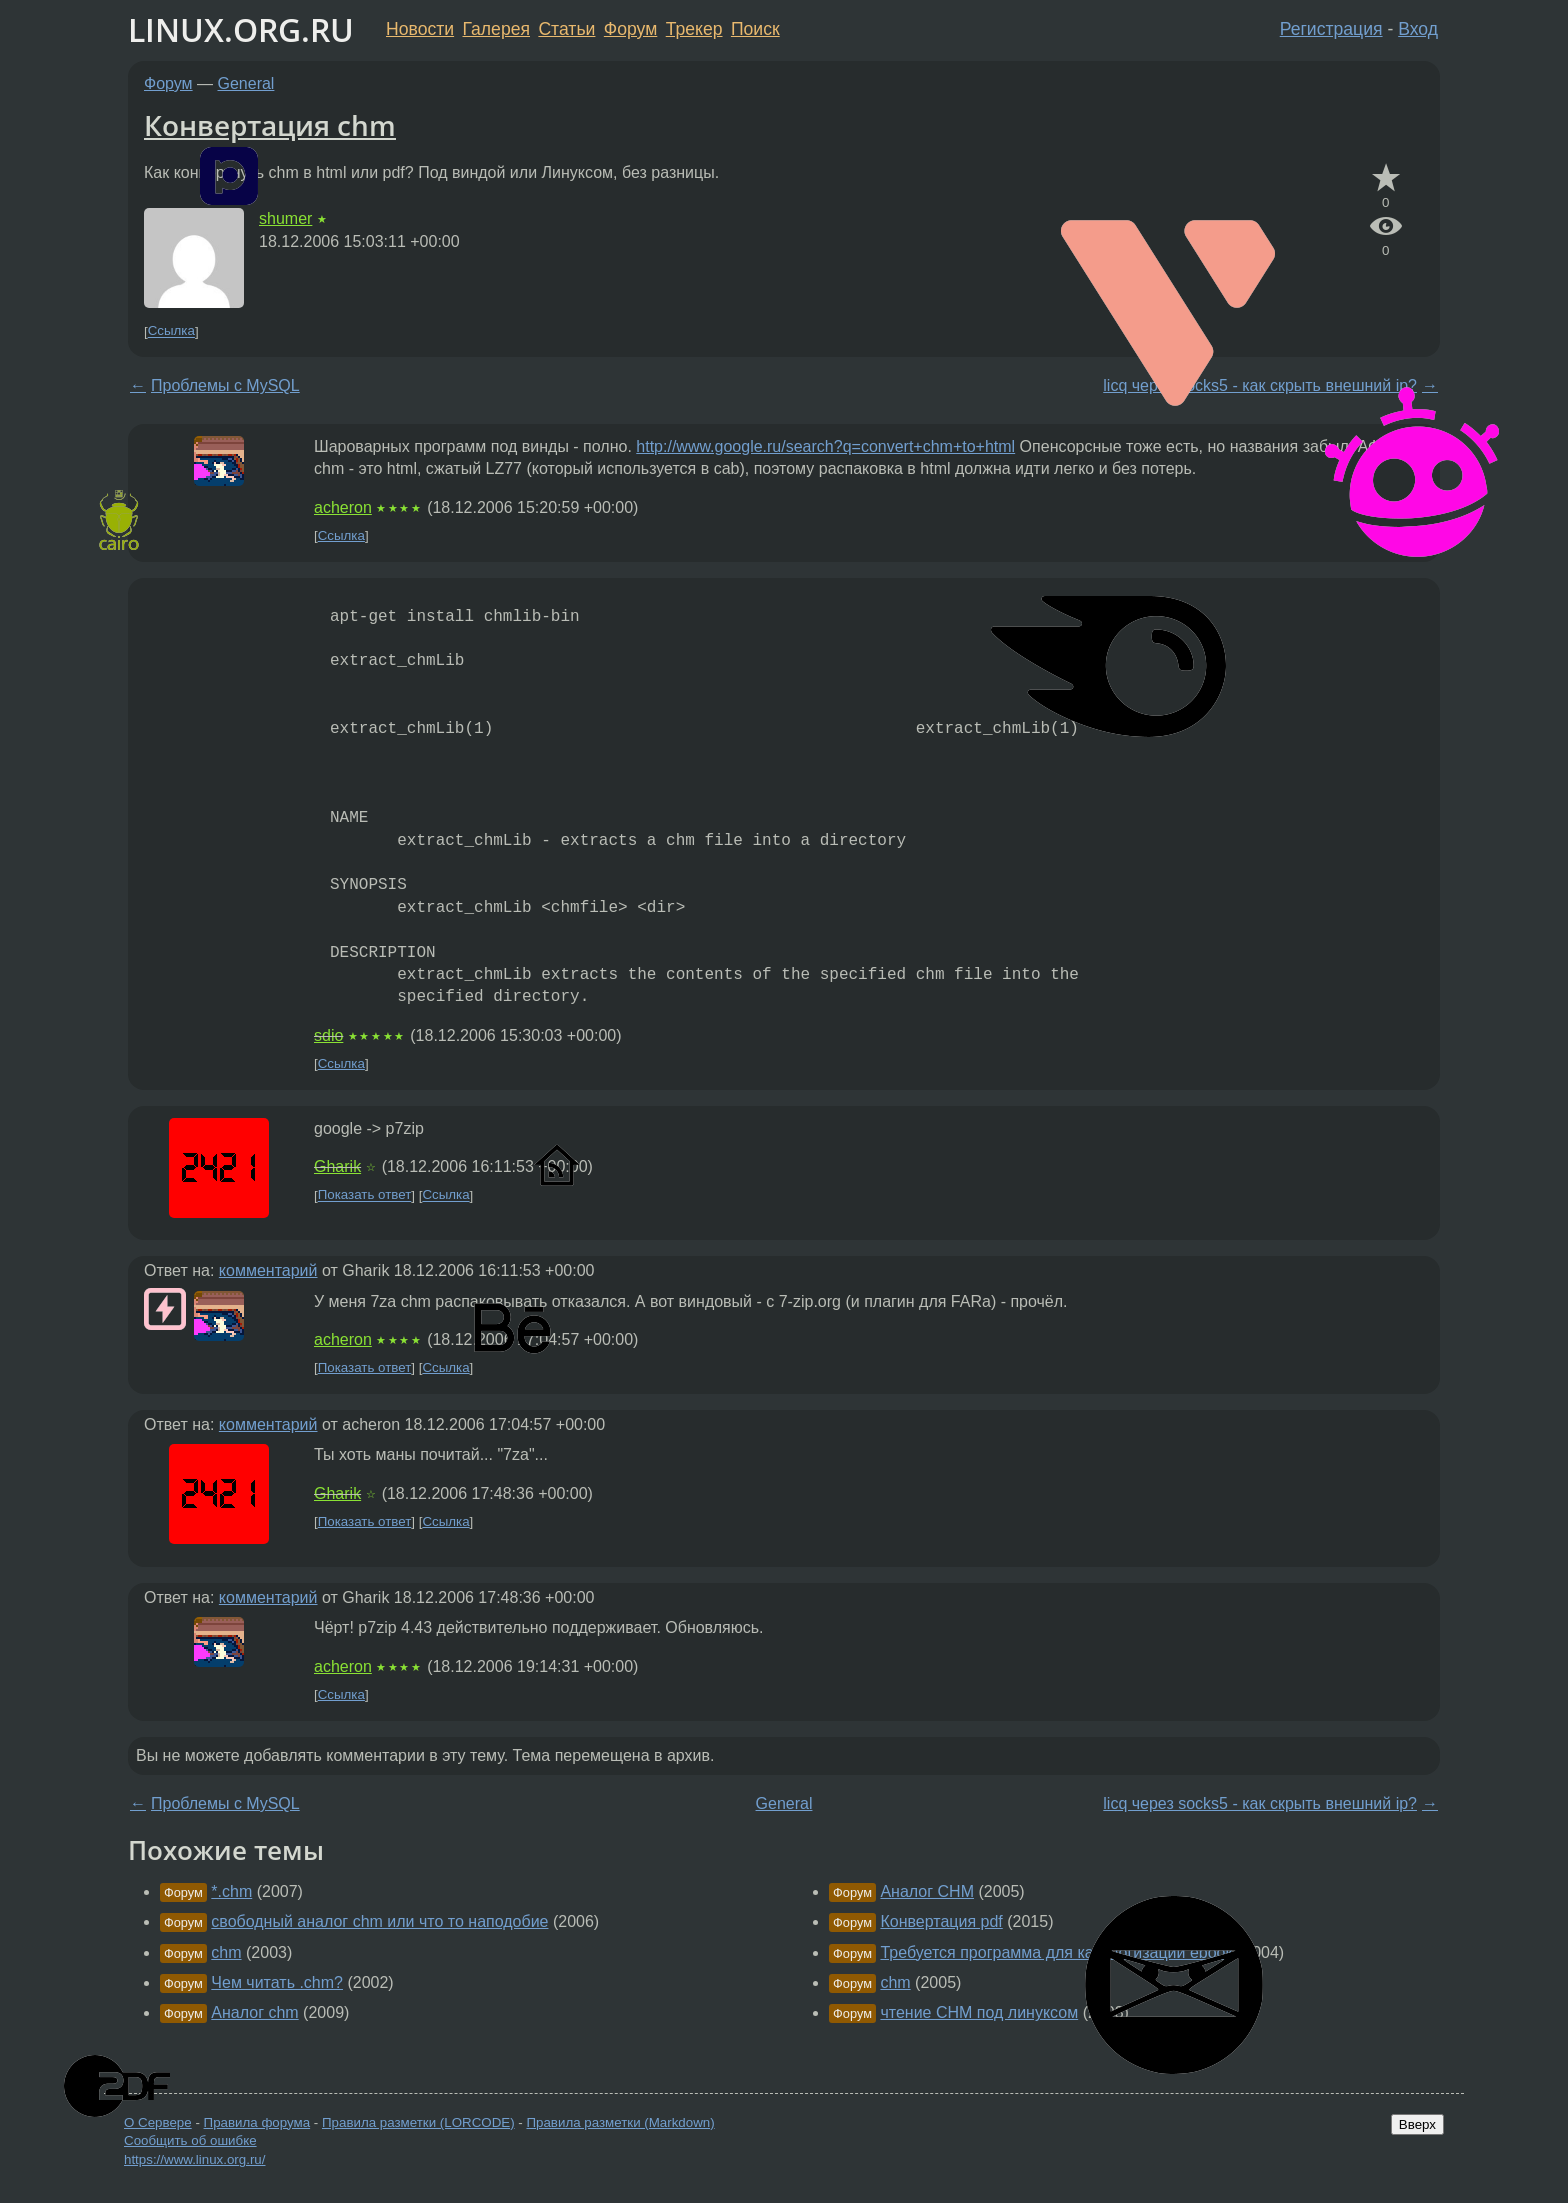 The width and height of the screenshot is (1568, 2203). I want to click on visit freepik website, so click(1412, 472).